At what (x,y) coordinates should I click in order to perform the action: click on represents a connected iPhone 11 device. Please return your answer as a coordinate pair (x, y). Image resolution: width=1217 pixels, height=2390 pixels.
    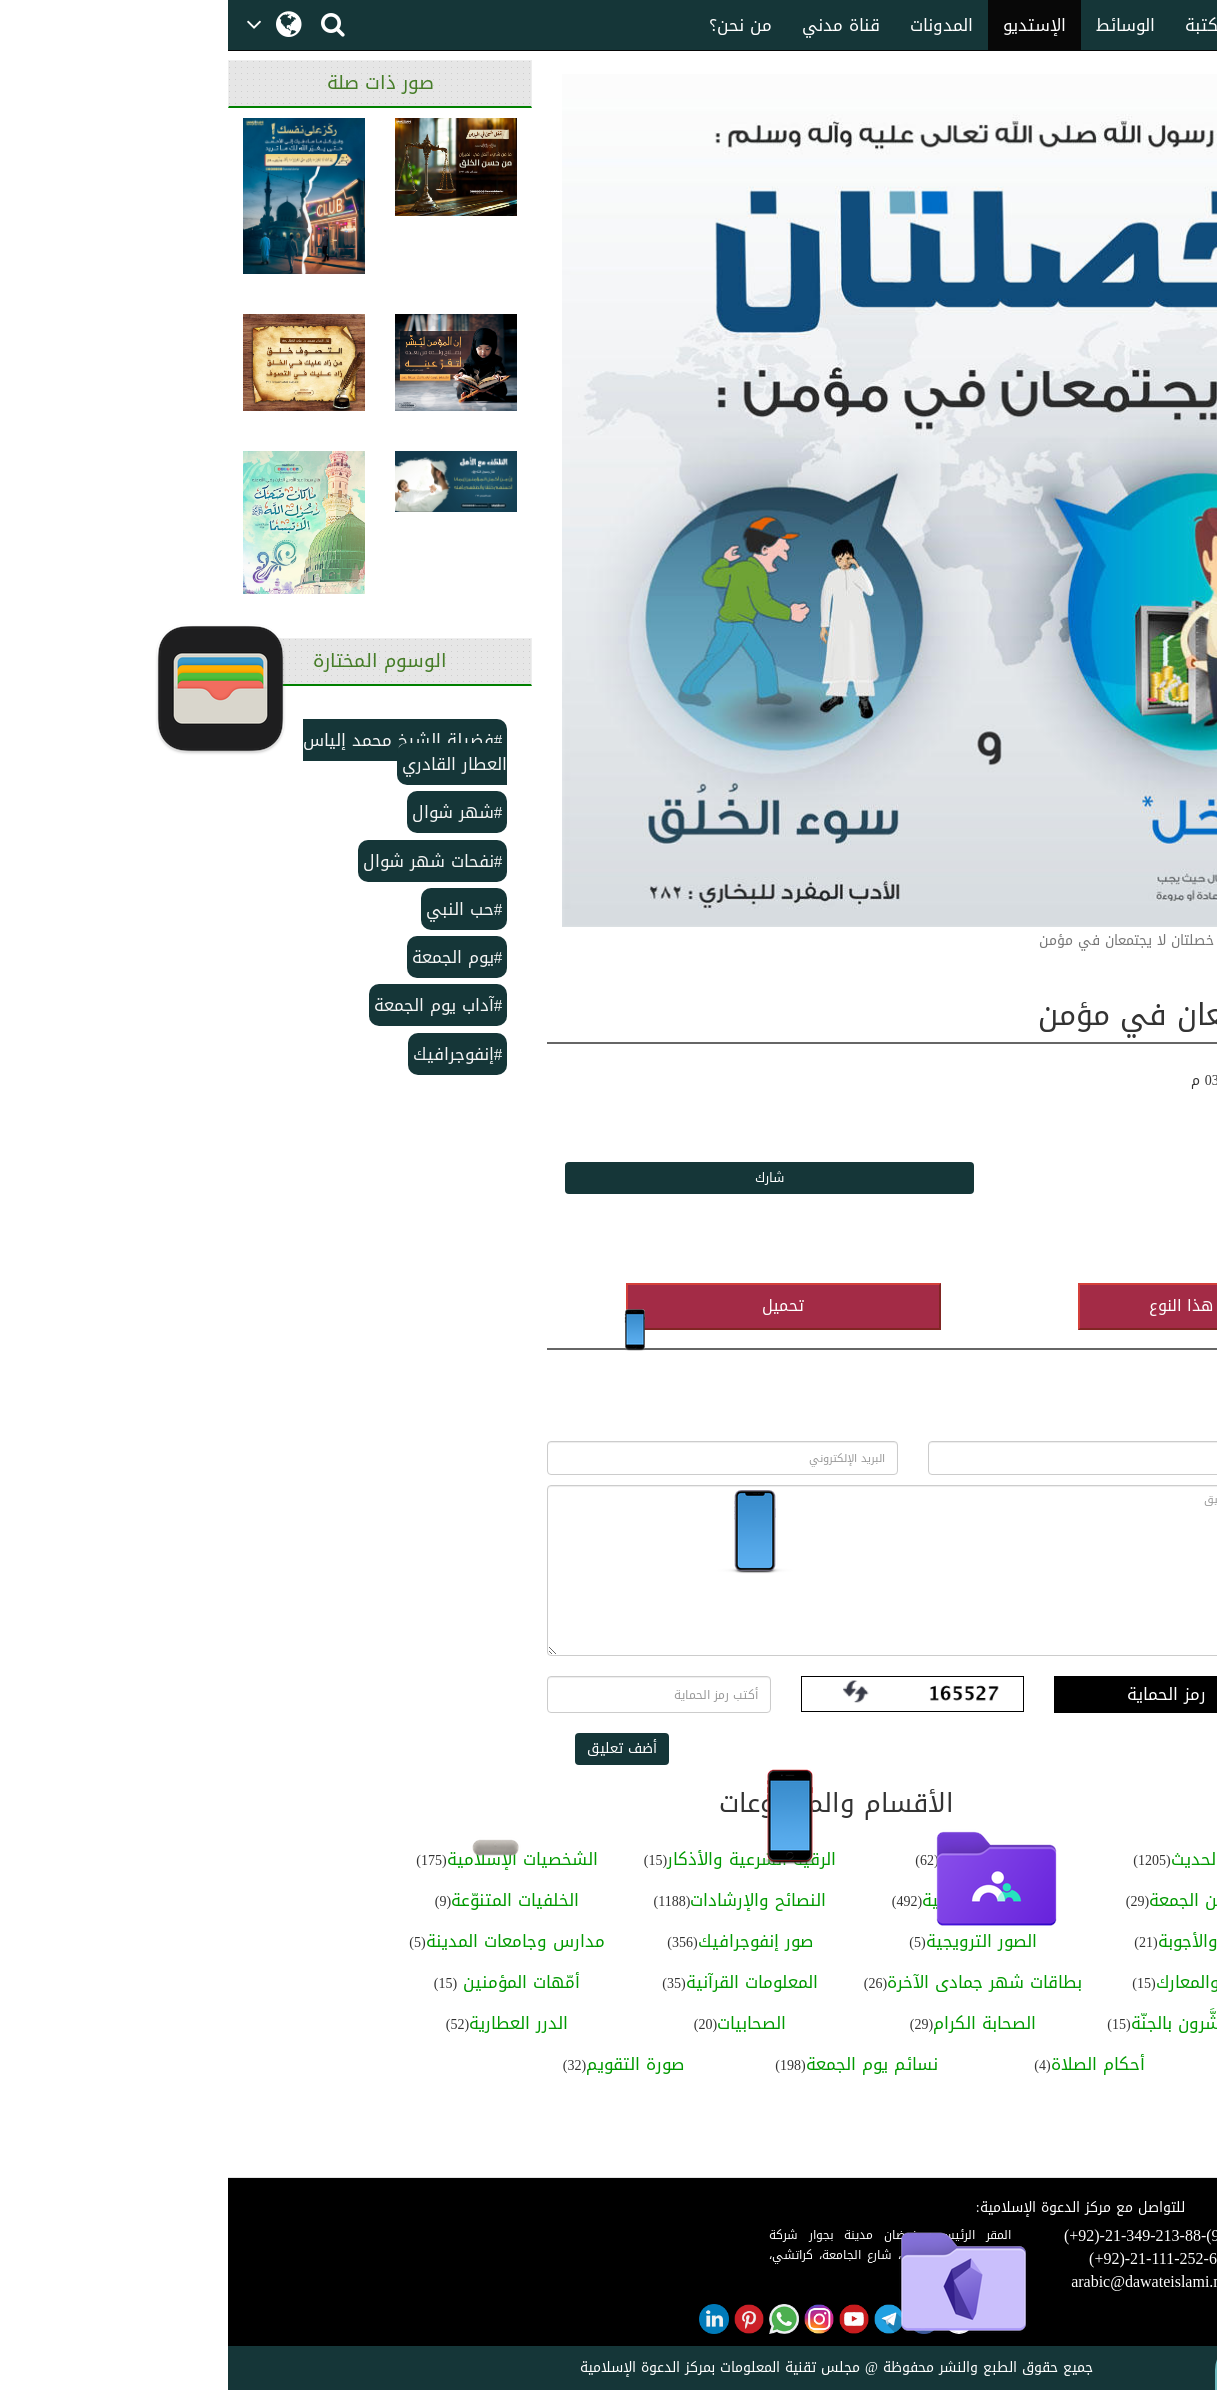
    Looking at the image, I should click on (755, 1532).